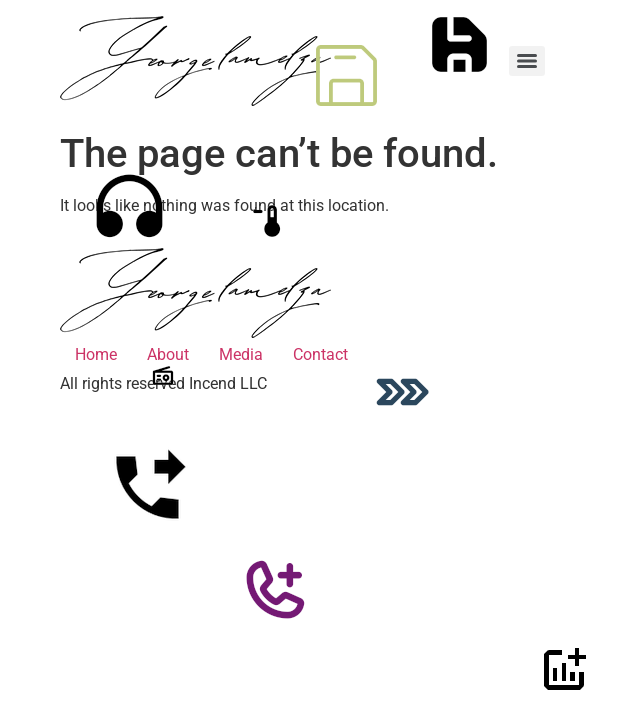  Describe the element at coordinates (269, 221) in the screenshot. I see `decrease temperature setting` at that location.